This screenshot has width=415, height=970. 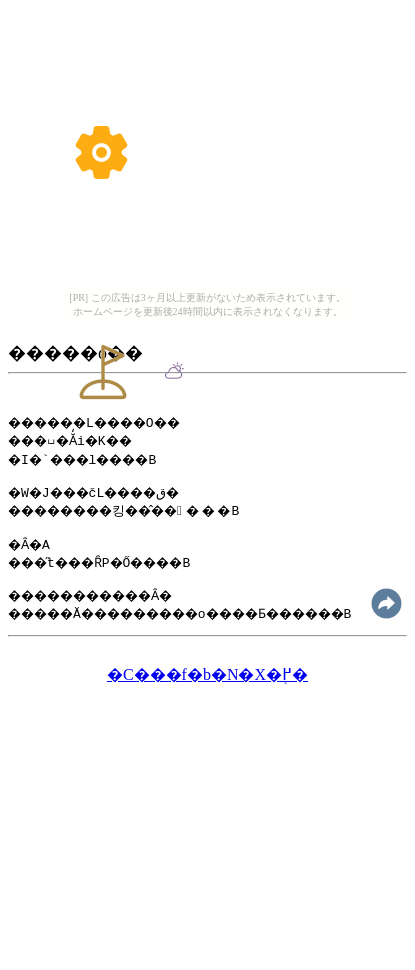 I want to click on share or forward content, so click(x=386, y=603).